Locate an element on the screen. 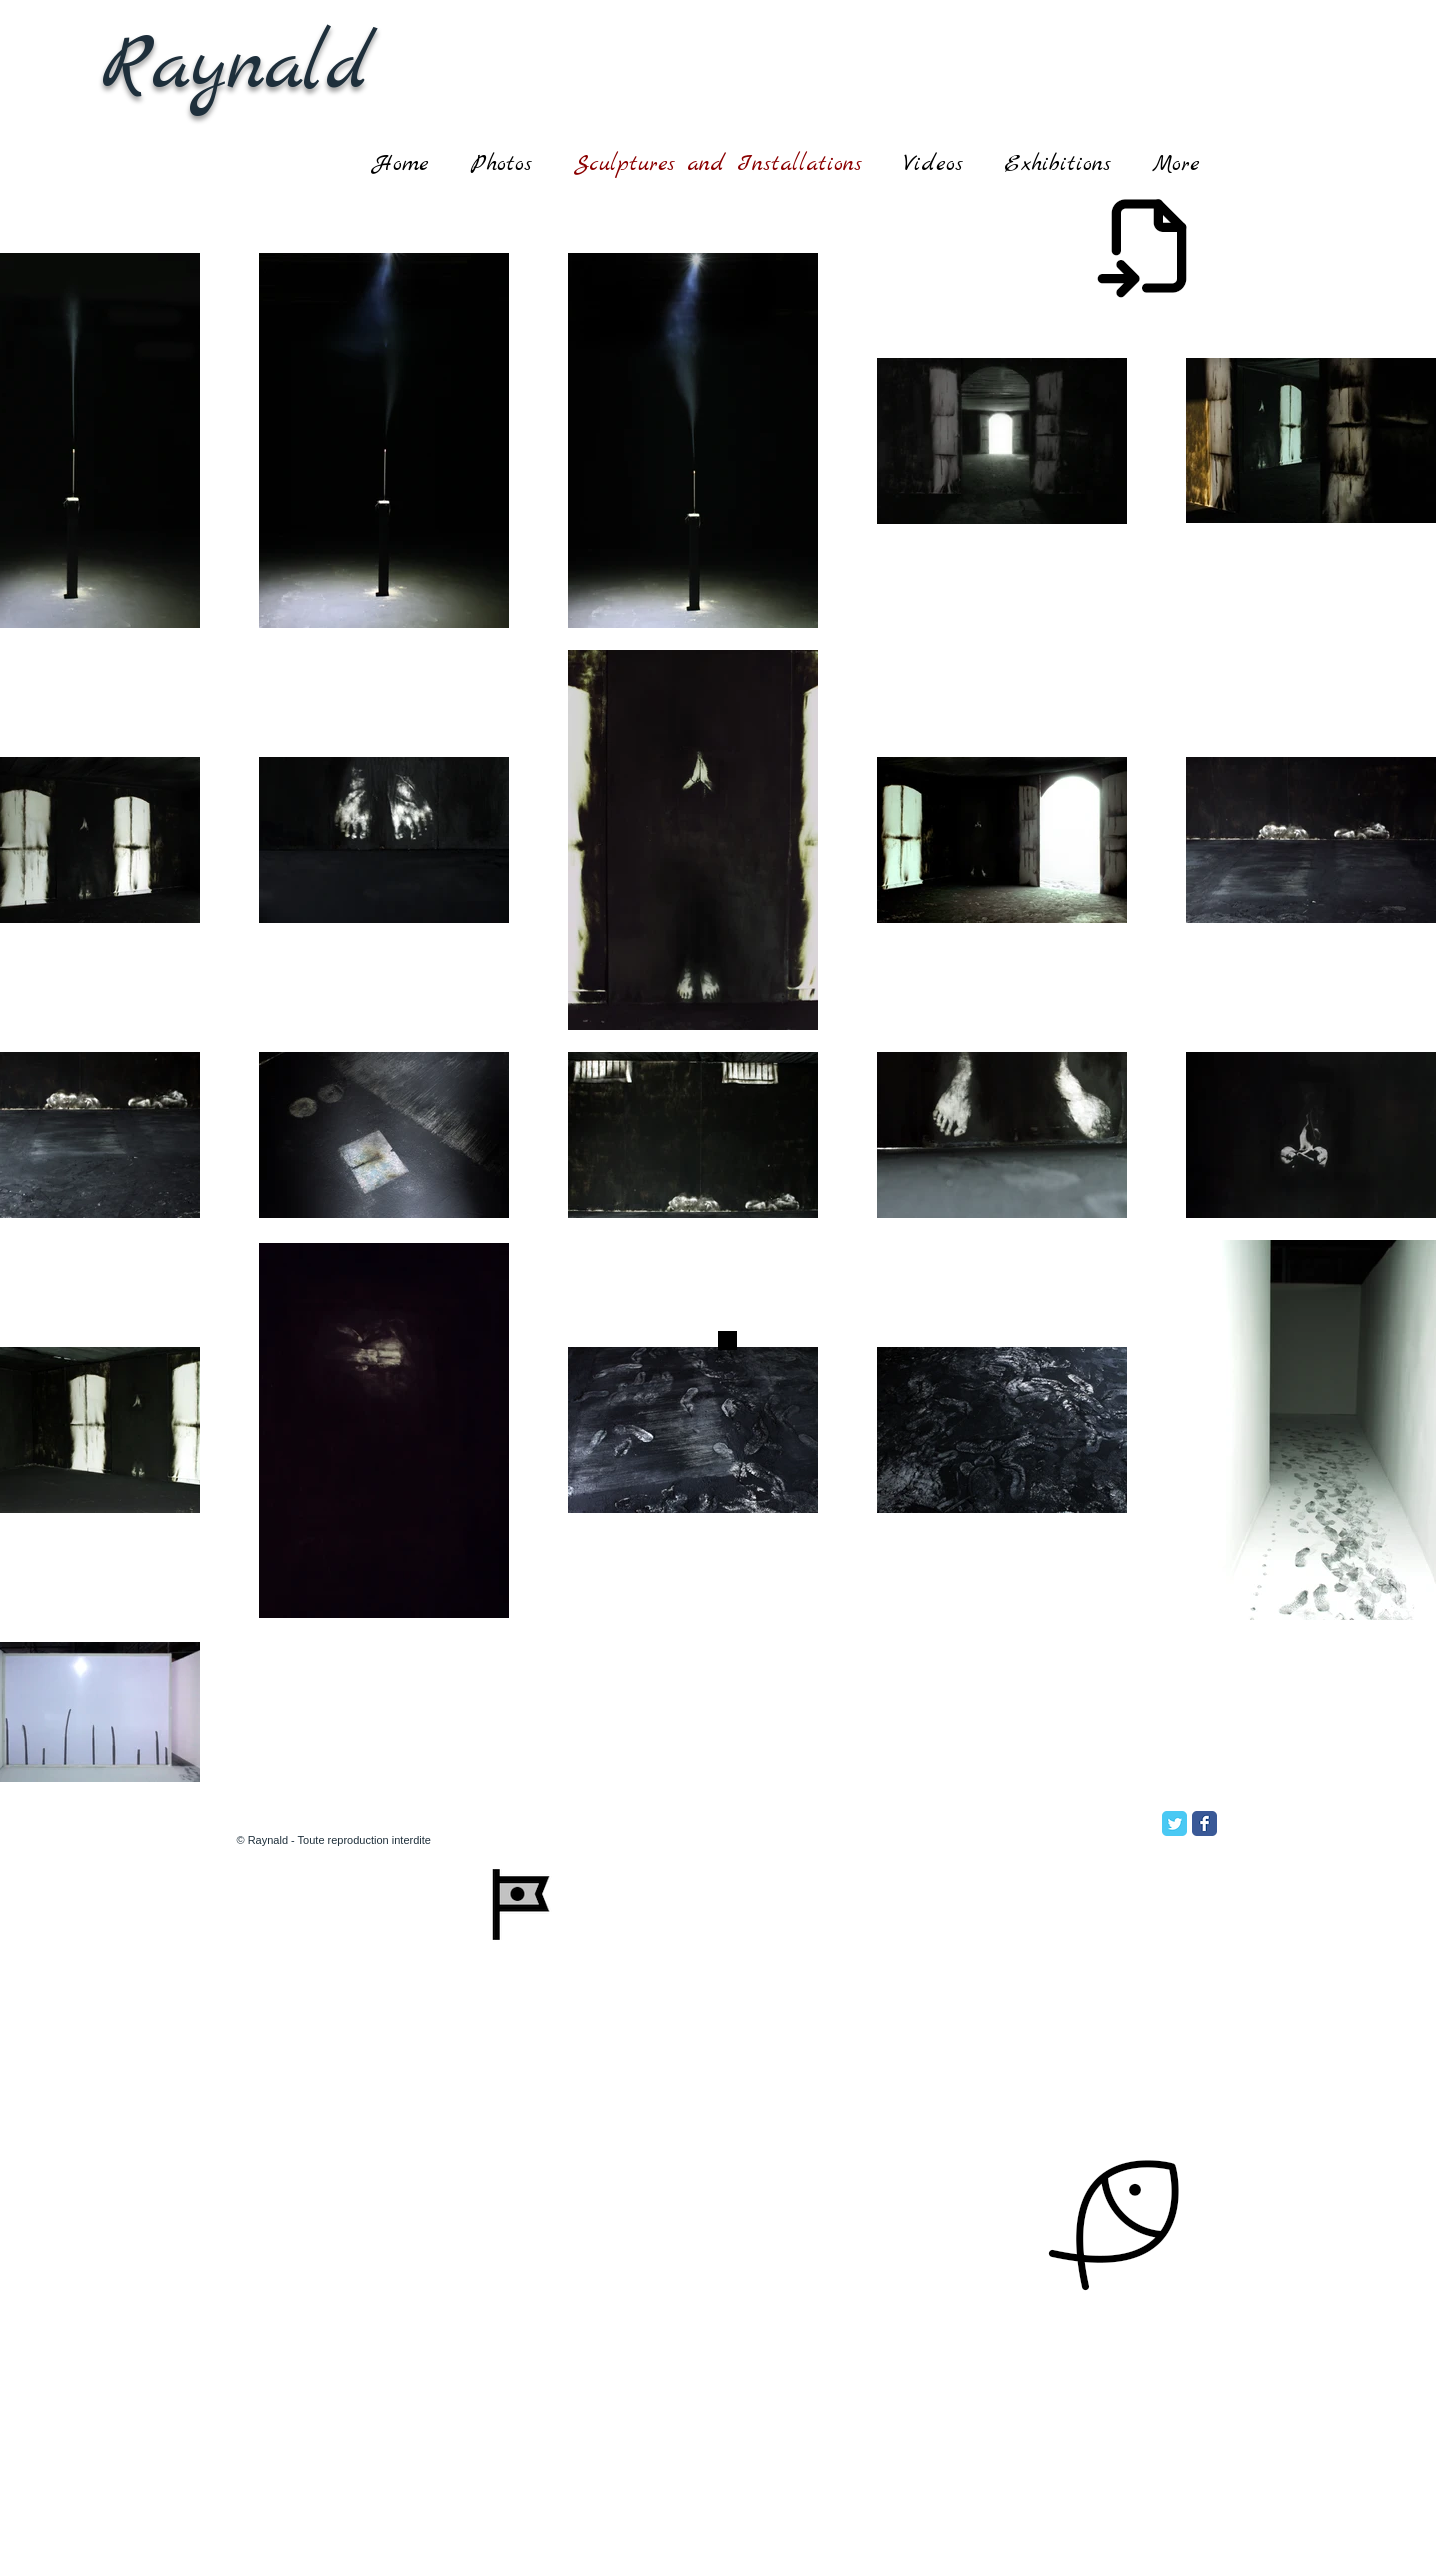 This screenshot has height=2571, width=1453. import a file from another source is located at coordinates (1149, 246).